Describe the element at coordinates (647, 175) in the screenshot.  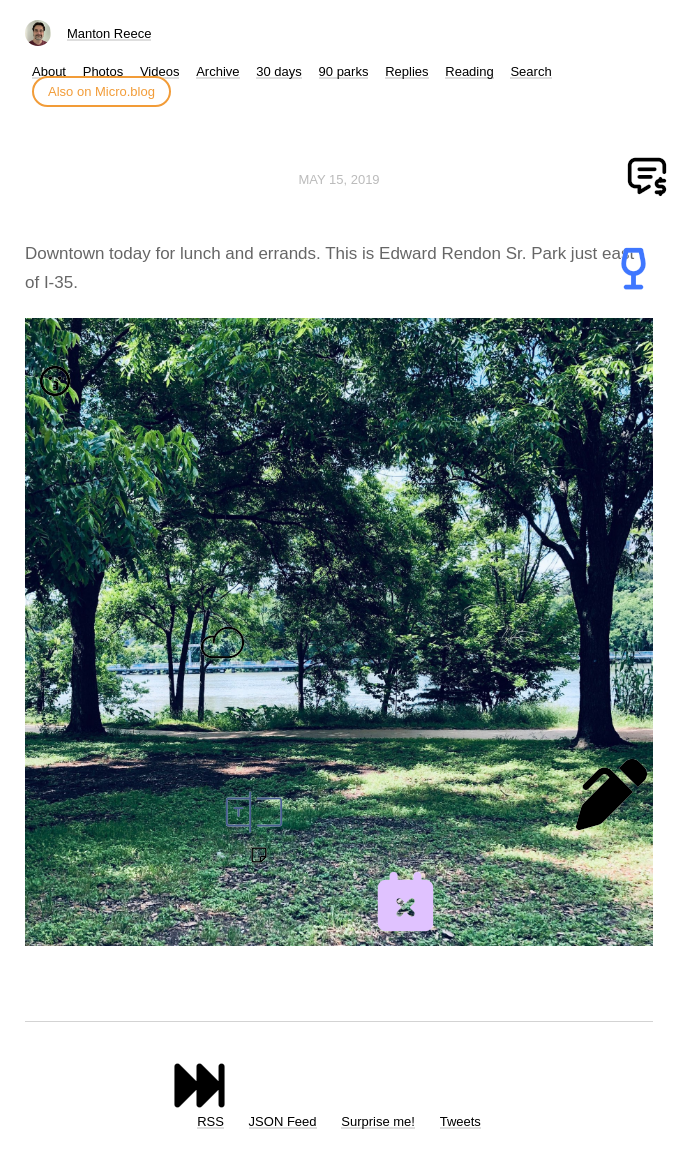
I see `view payment or transaction messages` at that location.